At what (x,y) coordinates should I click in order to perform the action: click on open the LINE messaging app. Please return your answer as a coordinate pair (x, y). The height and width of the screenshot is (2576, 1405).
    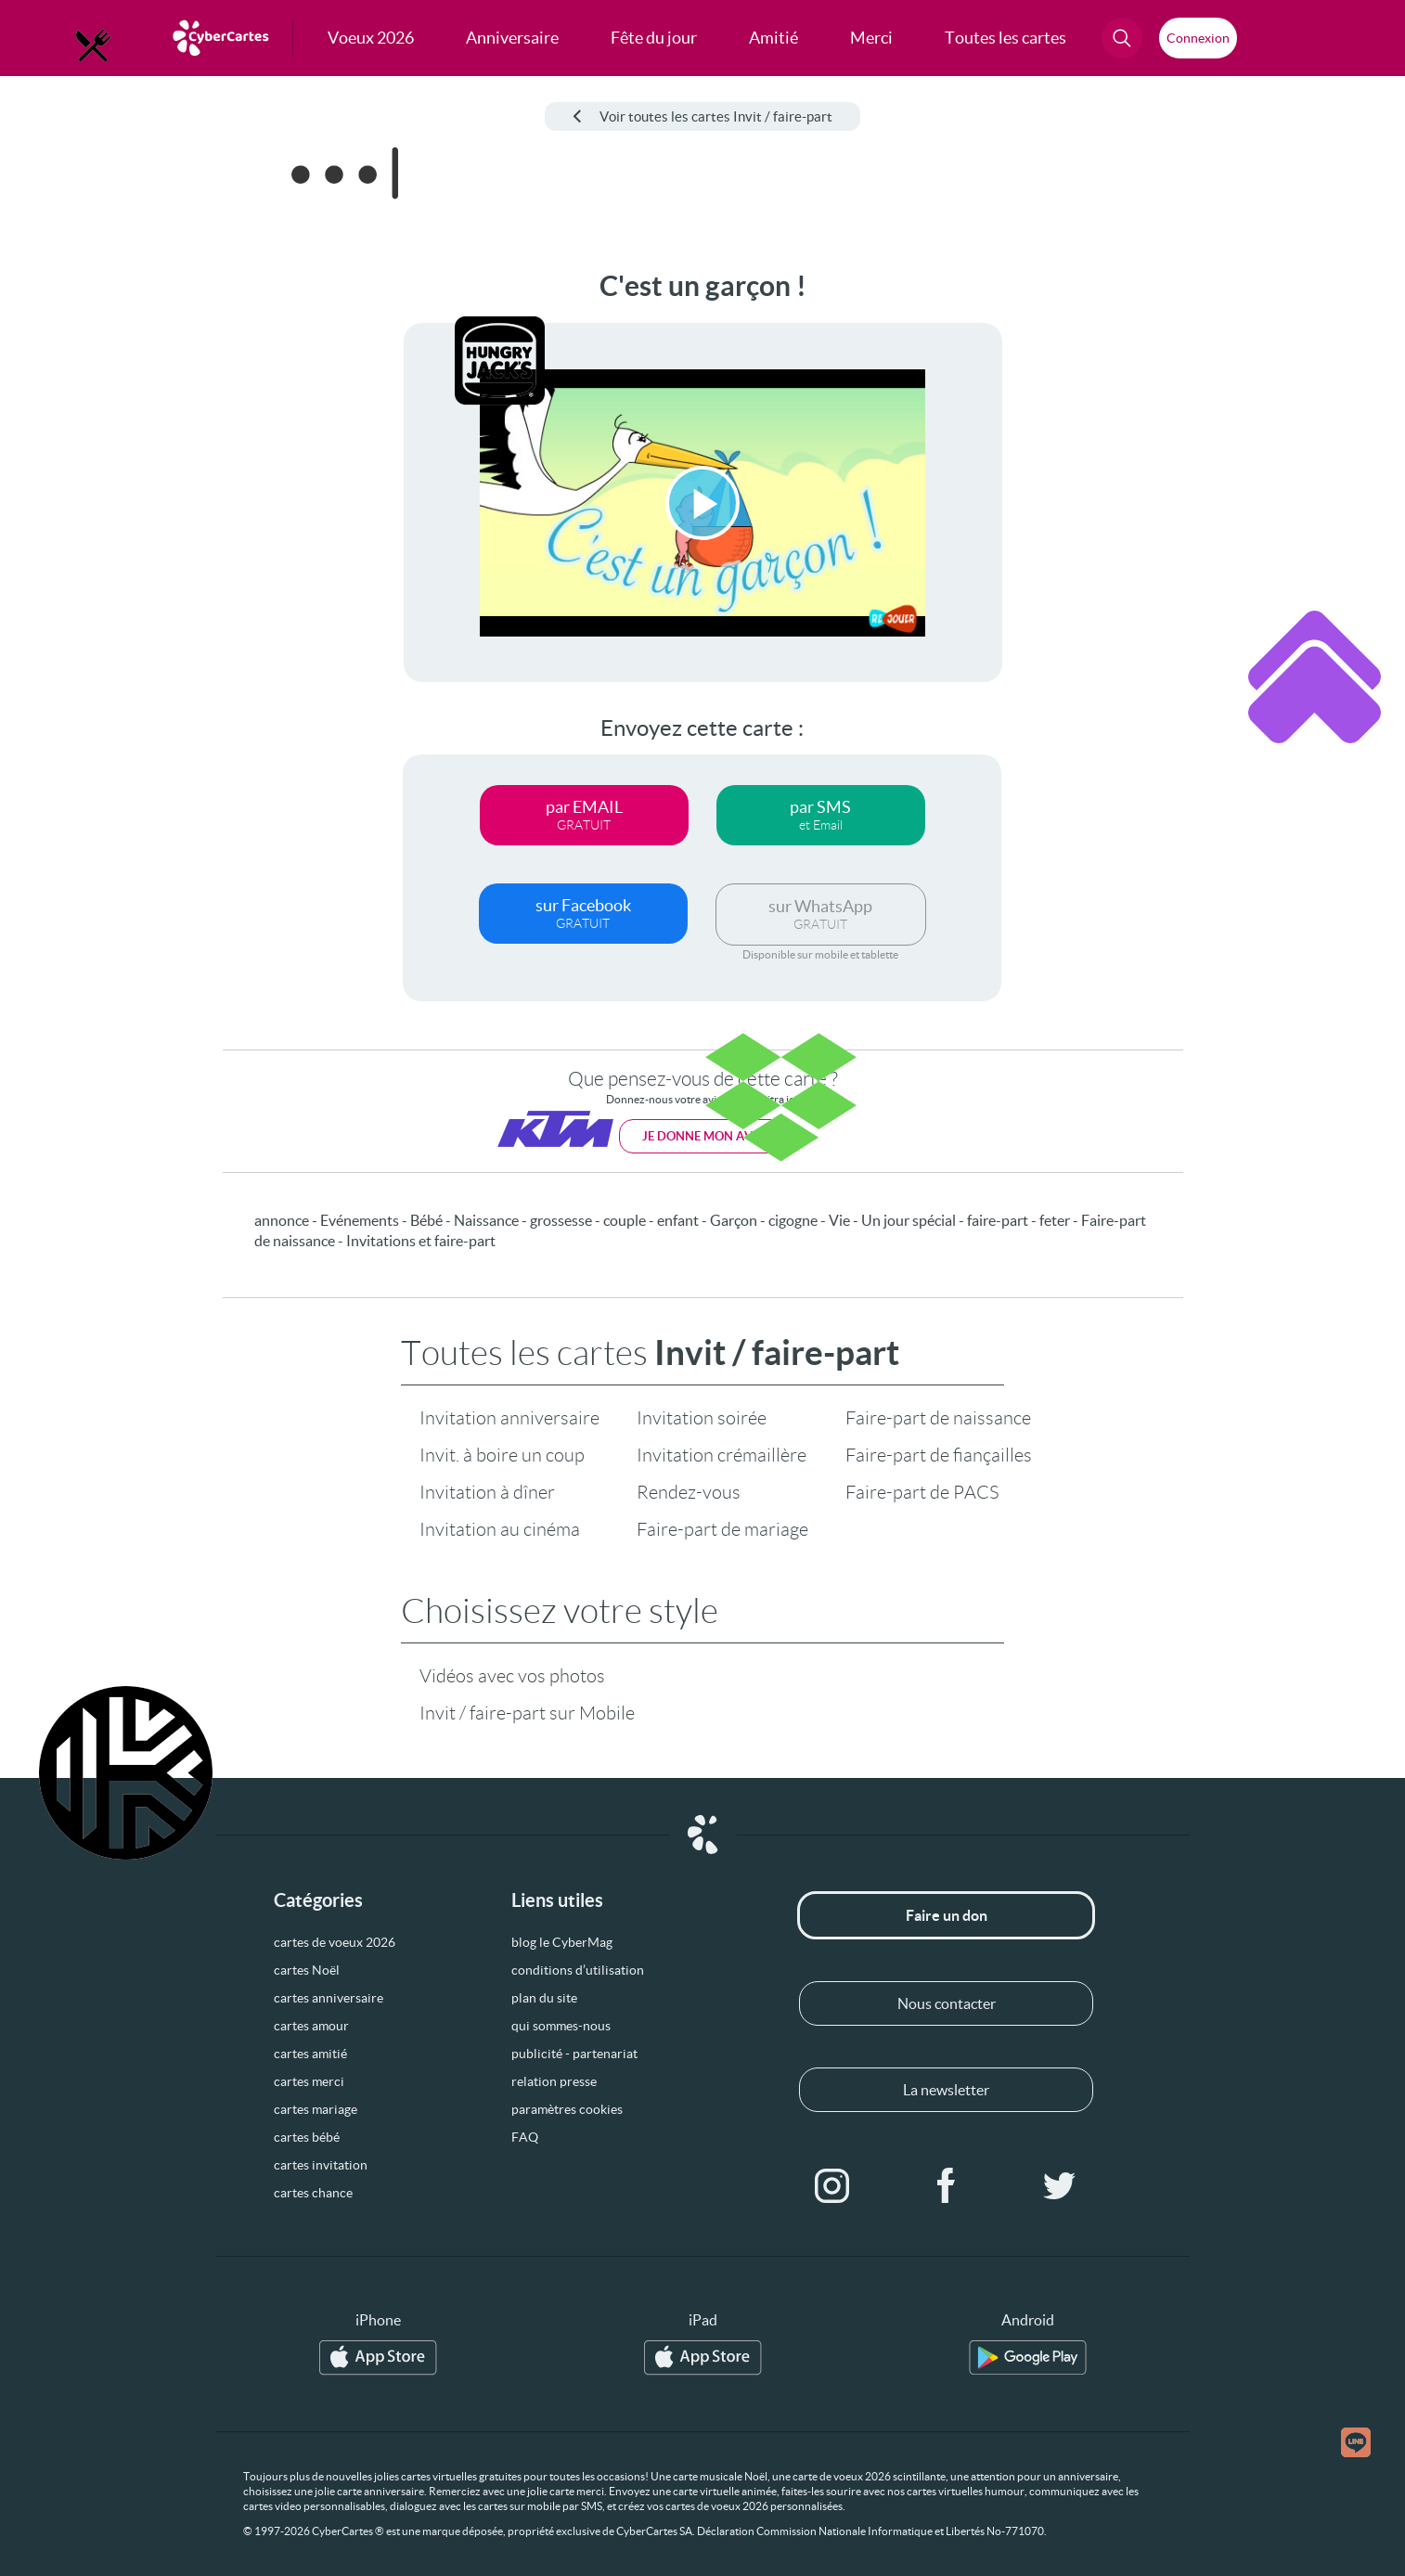
    Looking at the image, I should click on (1356, 2442).